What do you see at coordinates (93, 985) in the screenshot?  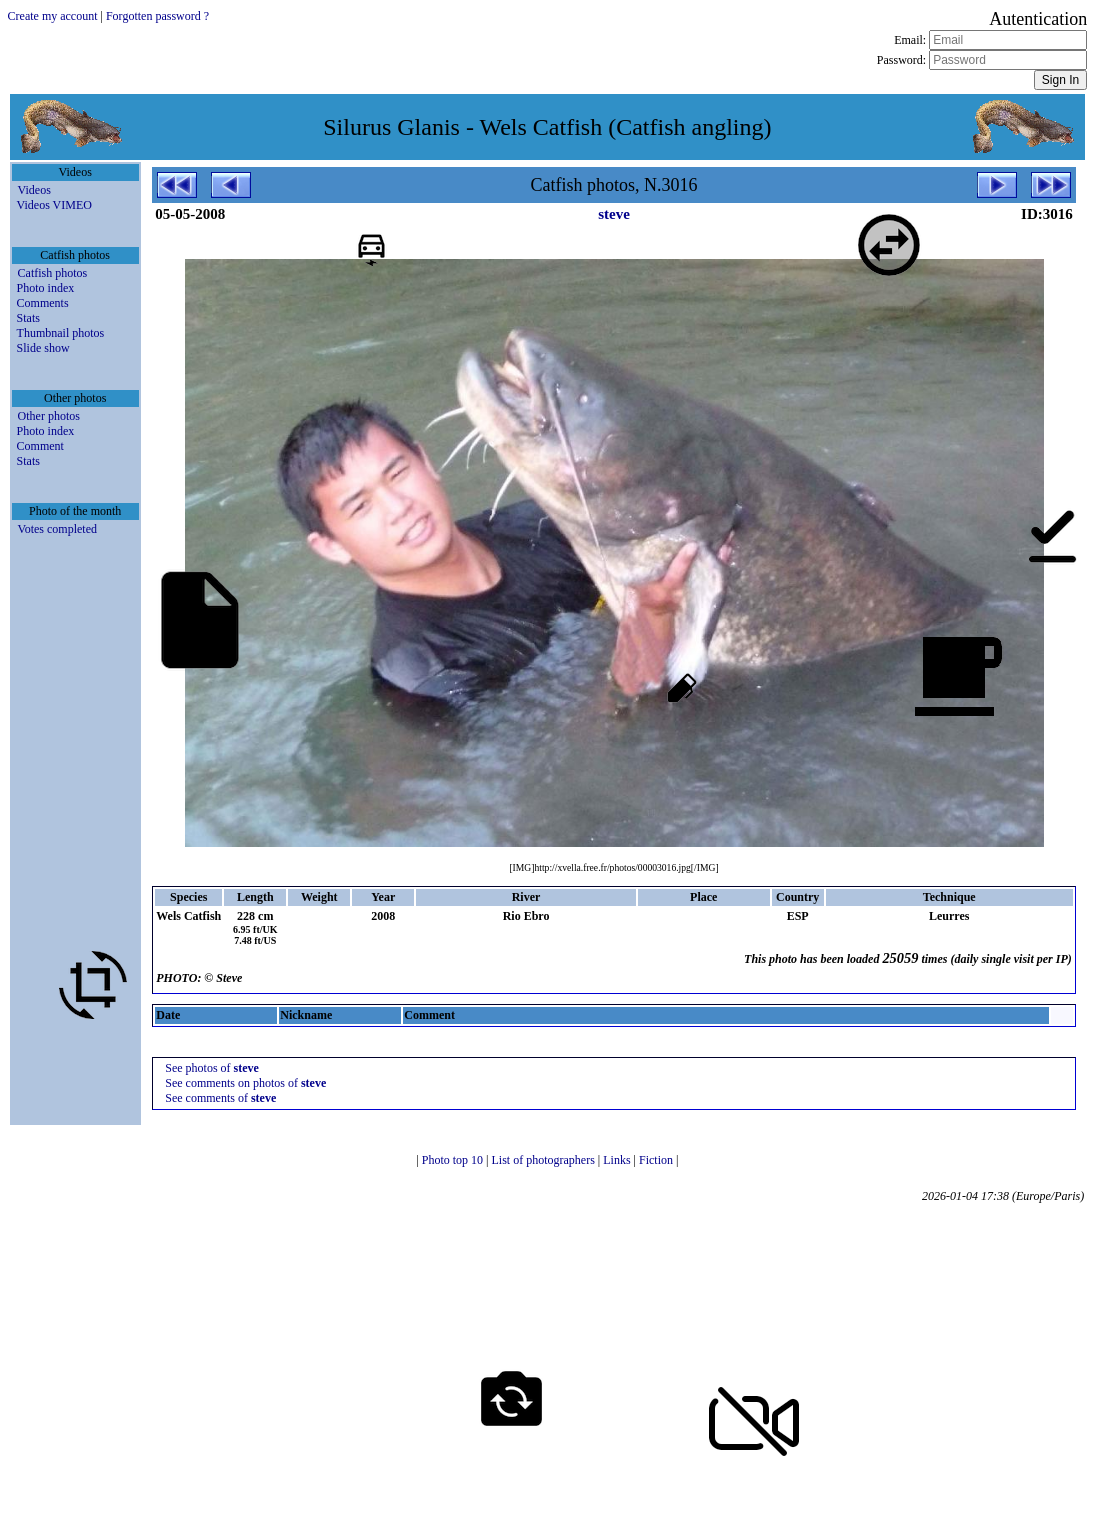 I see `rotate and crop an image` at bounding box center [93, 985].